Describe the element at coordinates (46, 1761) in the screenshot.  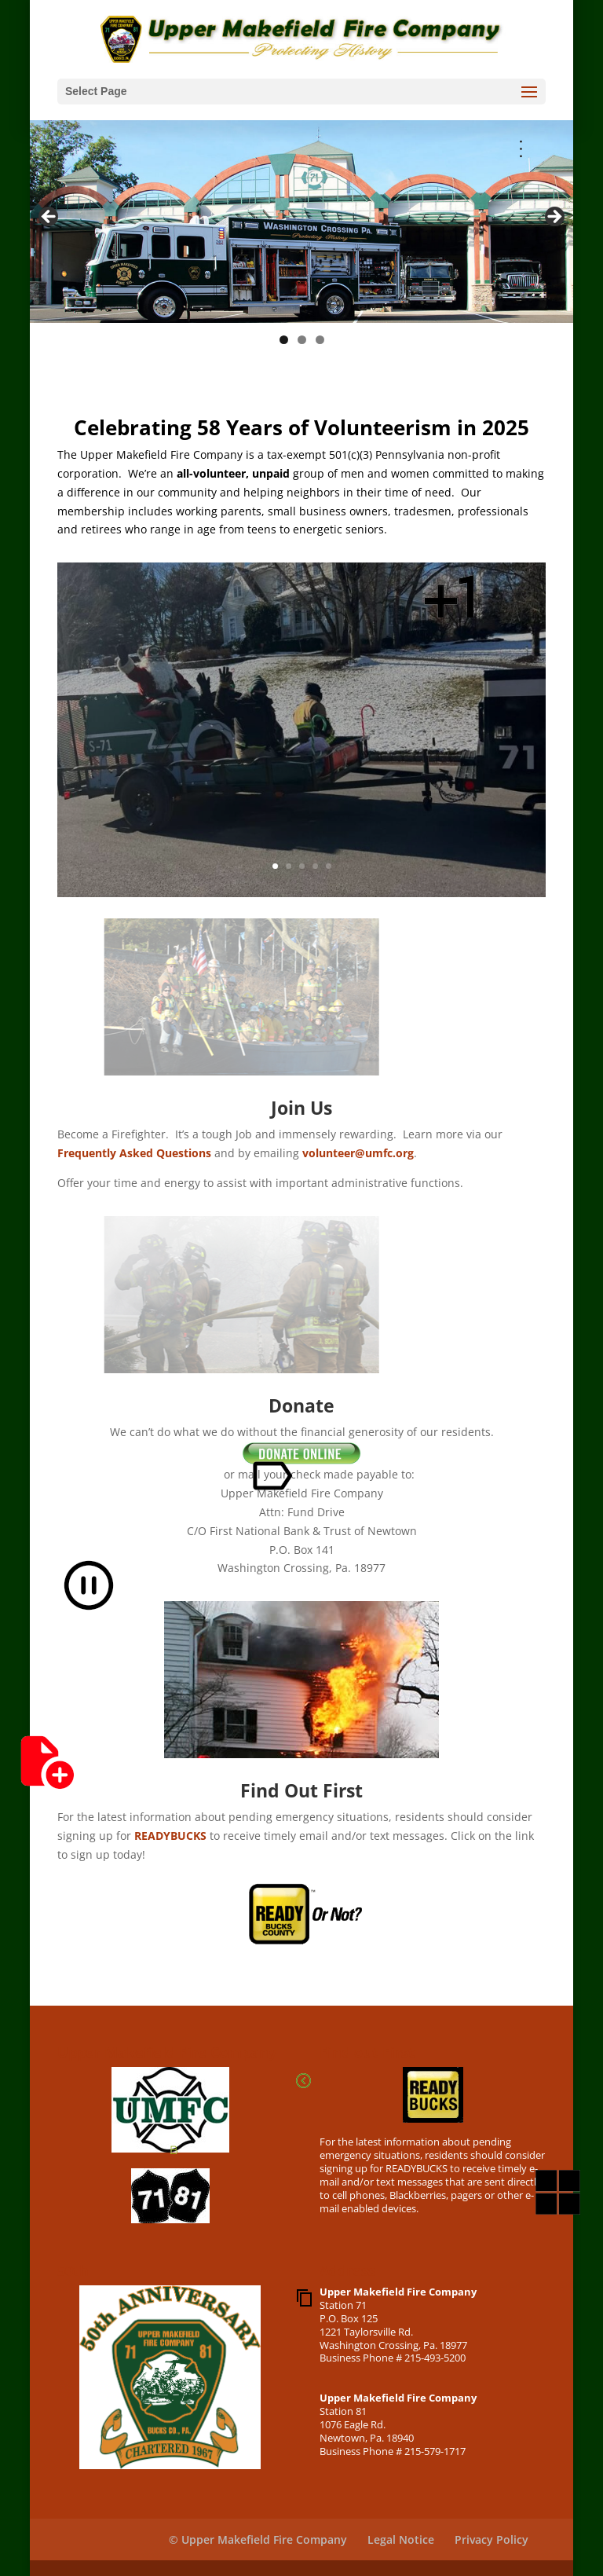
I see `create a new file` at that location.